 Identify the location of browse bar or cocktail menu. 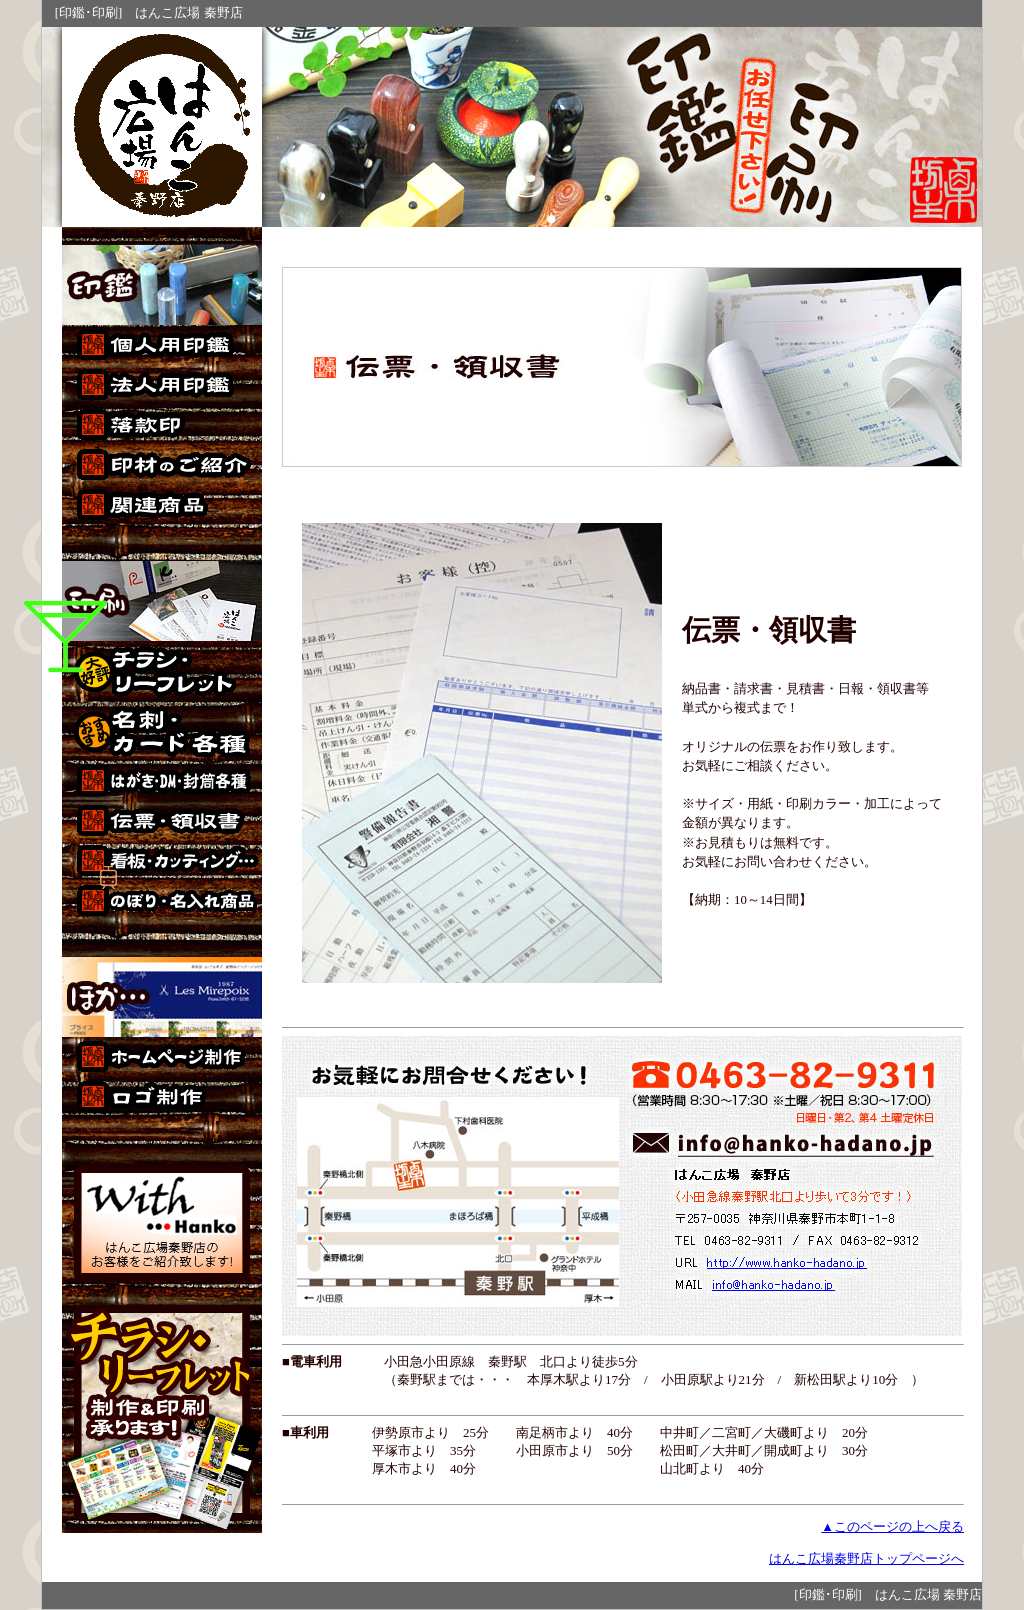
(65, 636).